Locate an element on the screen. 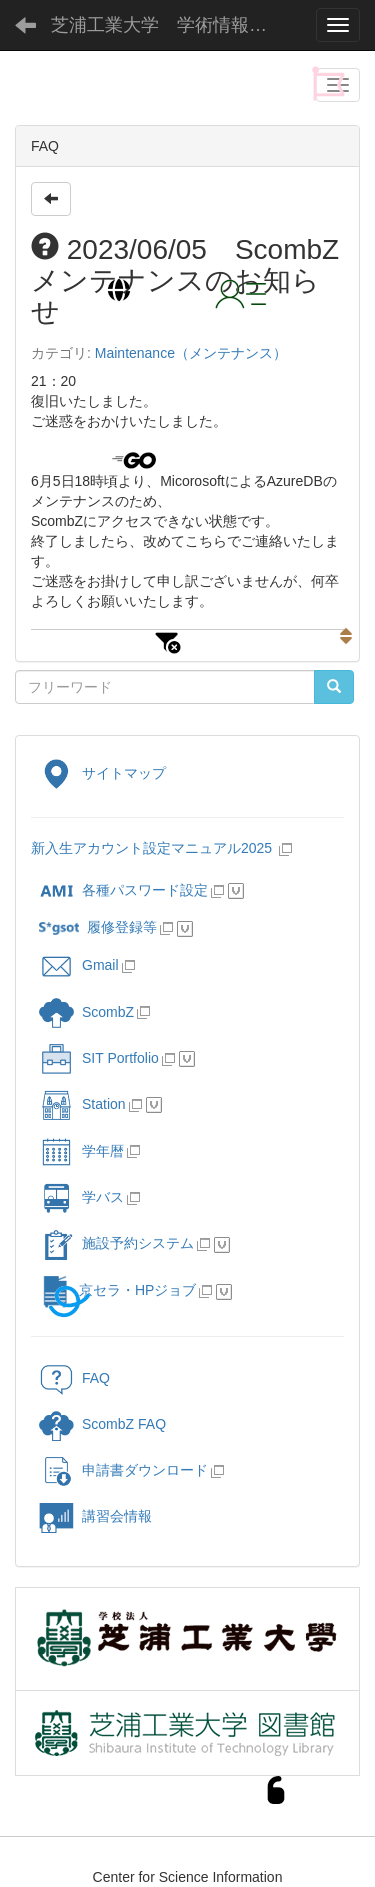 The image size is (375, 1887). clear all active filters is located at coordinates (168, 641).